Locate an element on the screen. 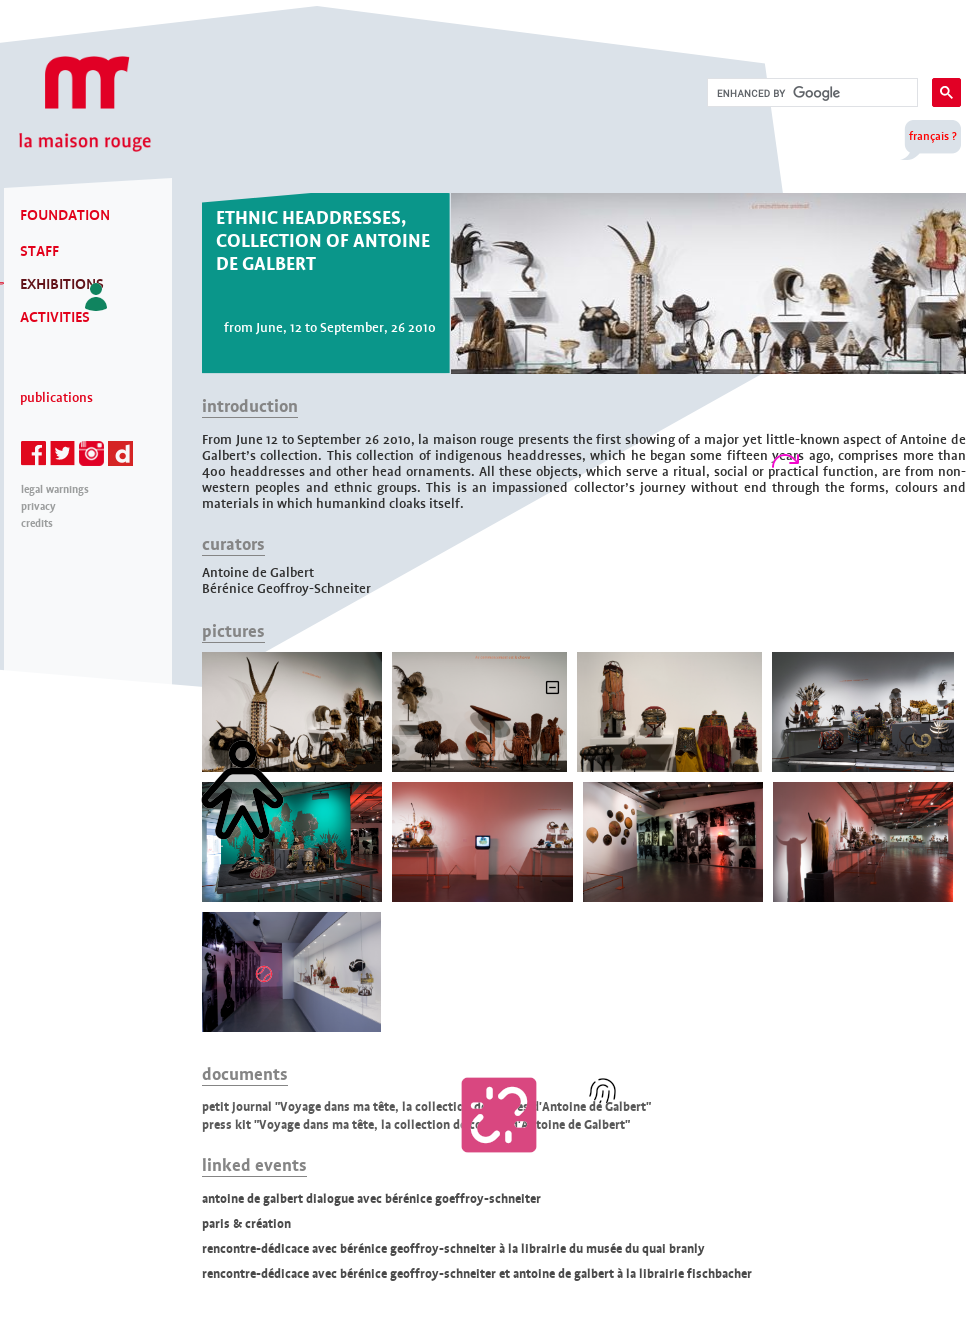  remove or delete an item is located at coordinates (552, 687).